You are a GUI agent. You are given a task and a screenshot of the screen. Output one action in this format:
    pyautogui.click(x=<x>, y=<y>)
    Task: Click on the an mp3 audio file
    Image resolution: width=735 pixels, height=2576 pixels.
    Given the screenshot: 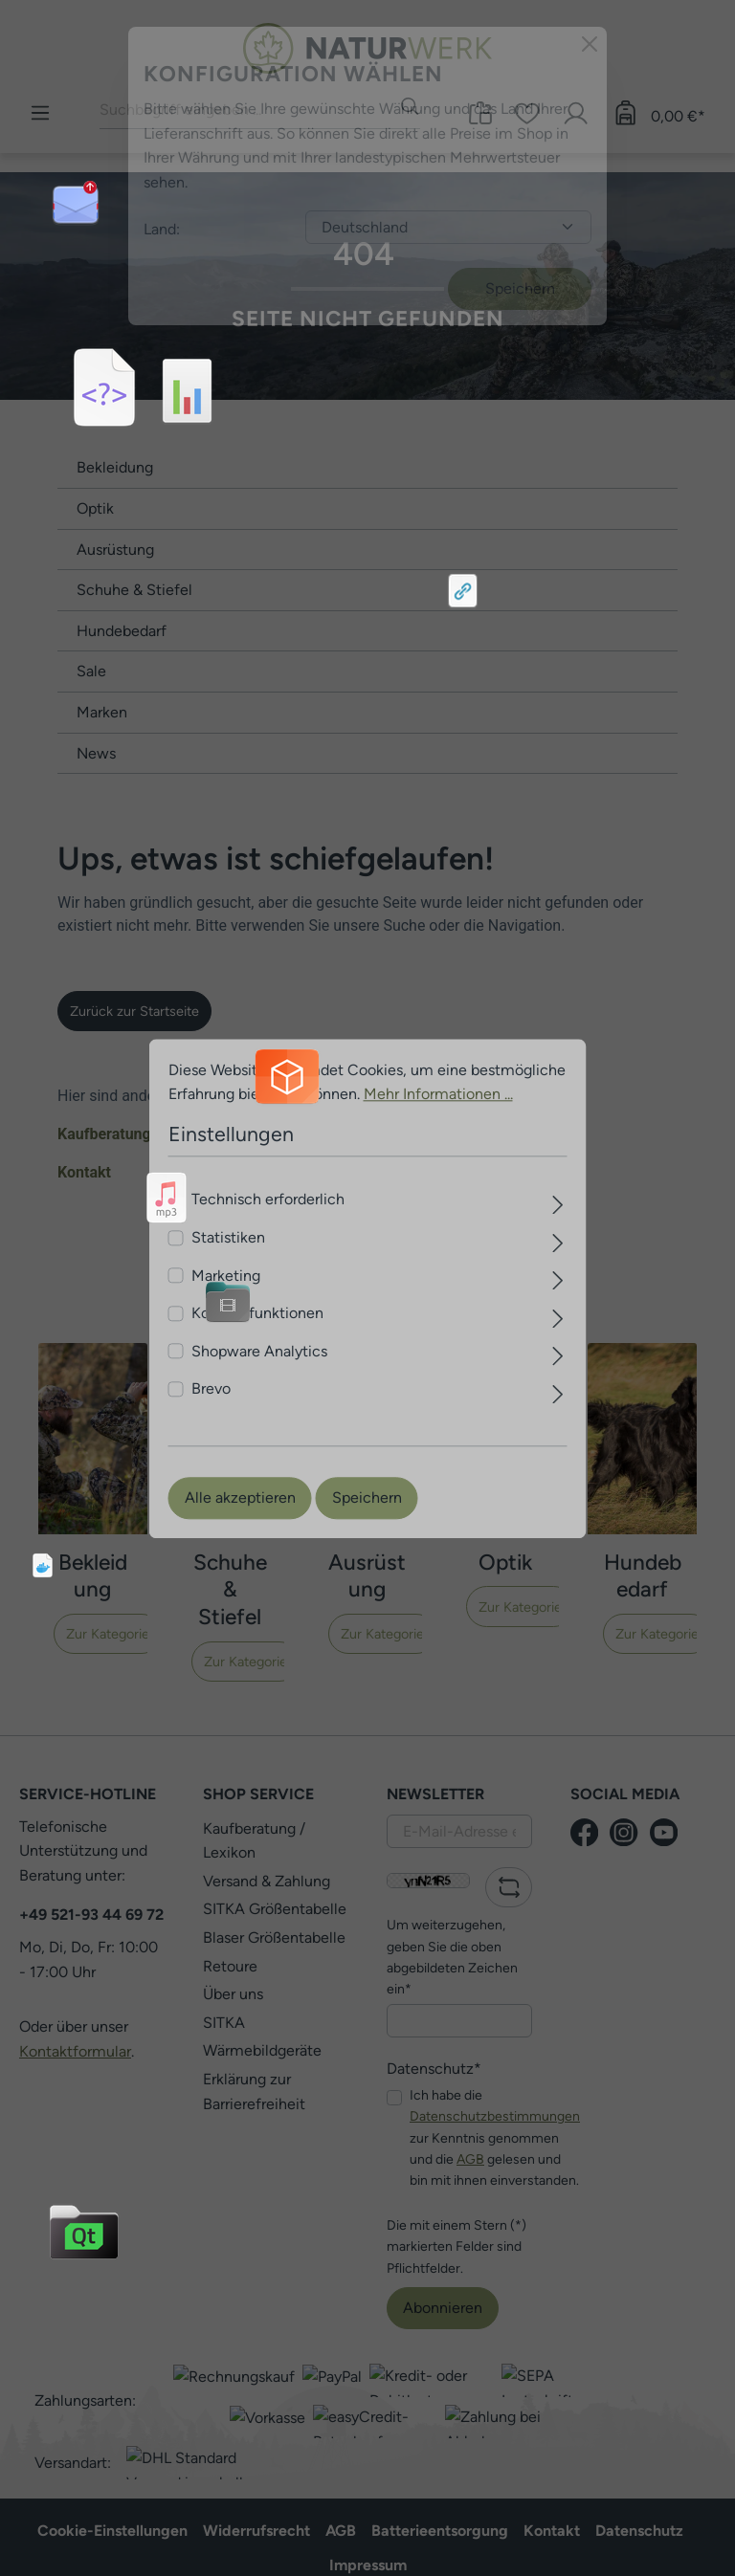 What is the action you would take?
    pyautogui.click(x=167, y=1198)
    